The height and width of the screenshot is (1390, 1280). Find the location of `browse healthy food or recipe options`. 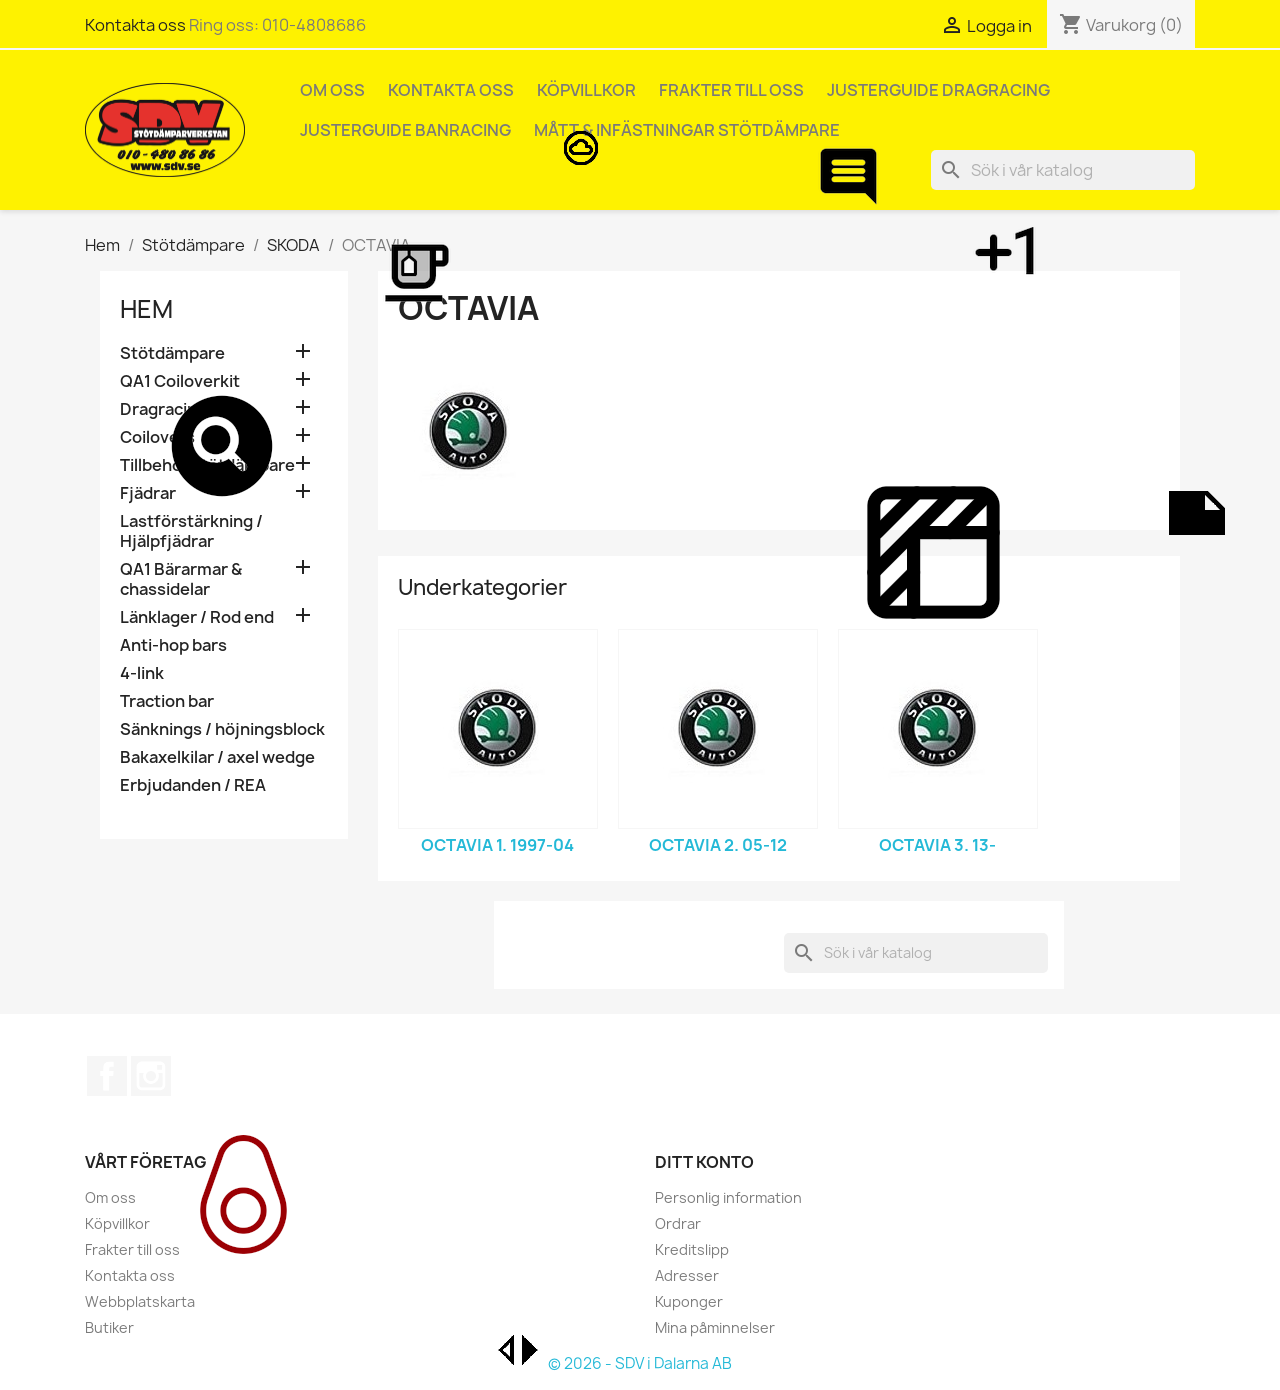

browse healthy food or recipe options is located at coordinates (243, 1194).